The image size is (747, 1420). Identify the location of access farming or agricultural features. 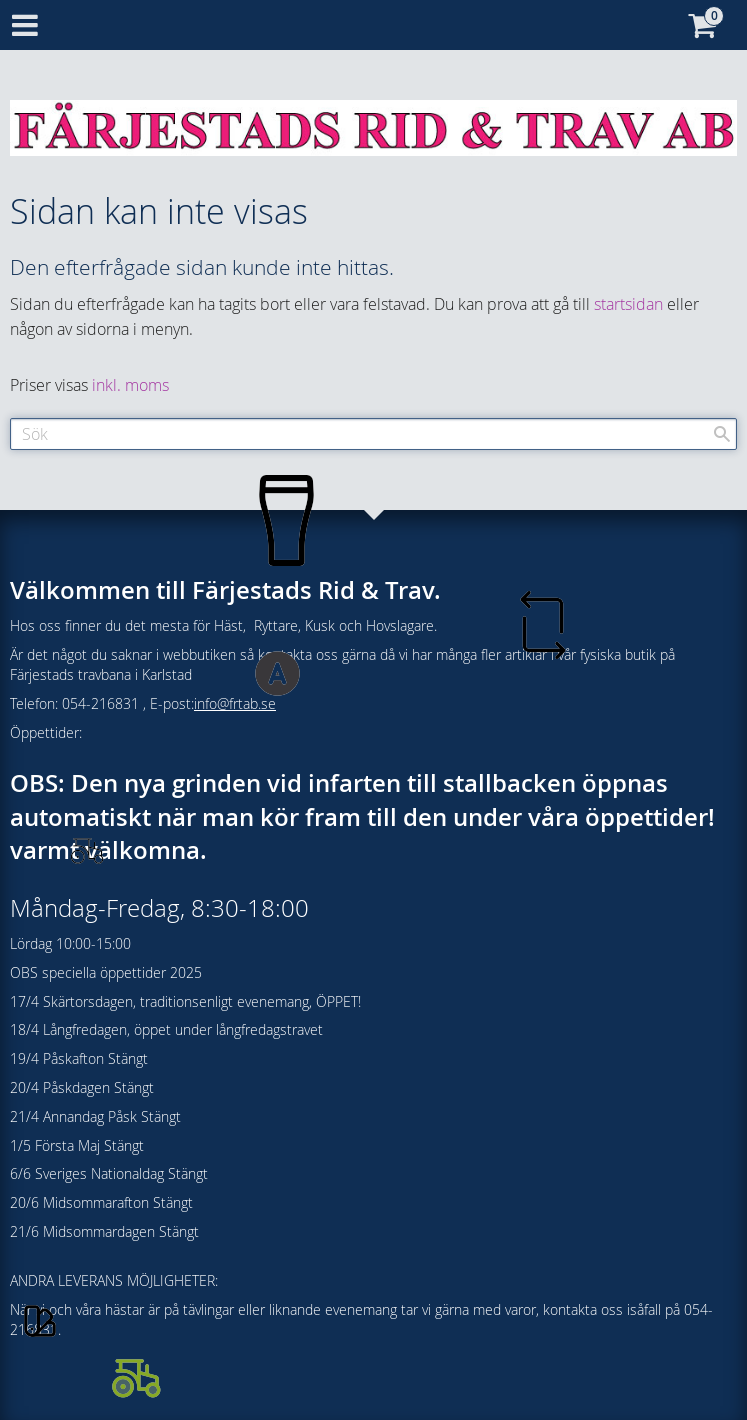
(135, 1377).